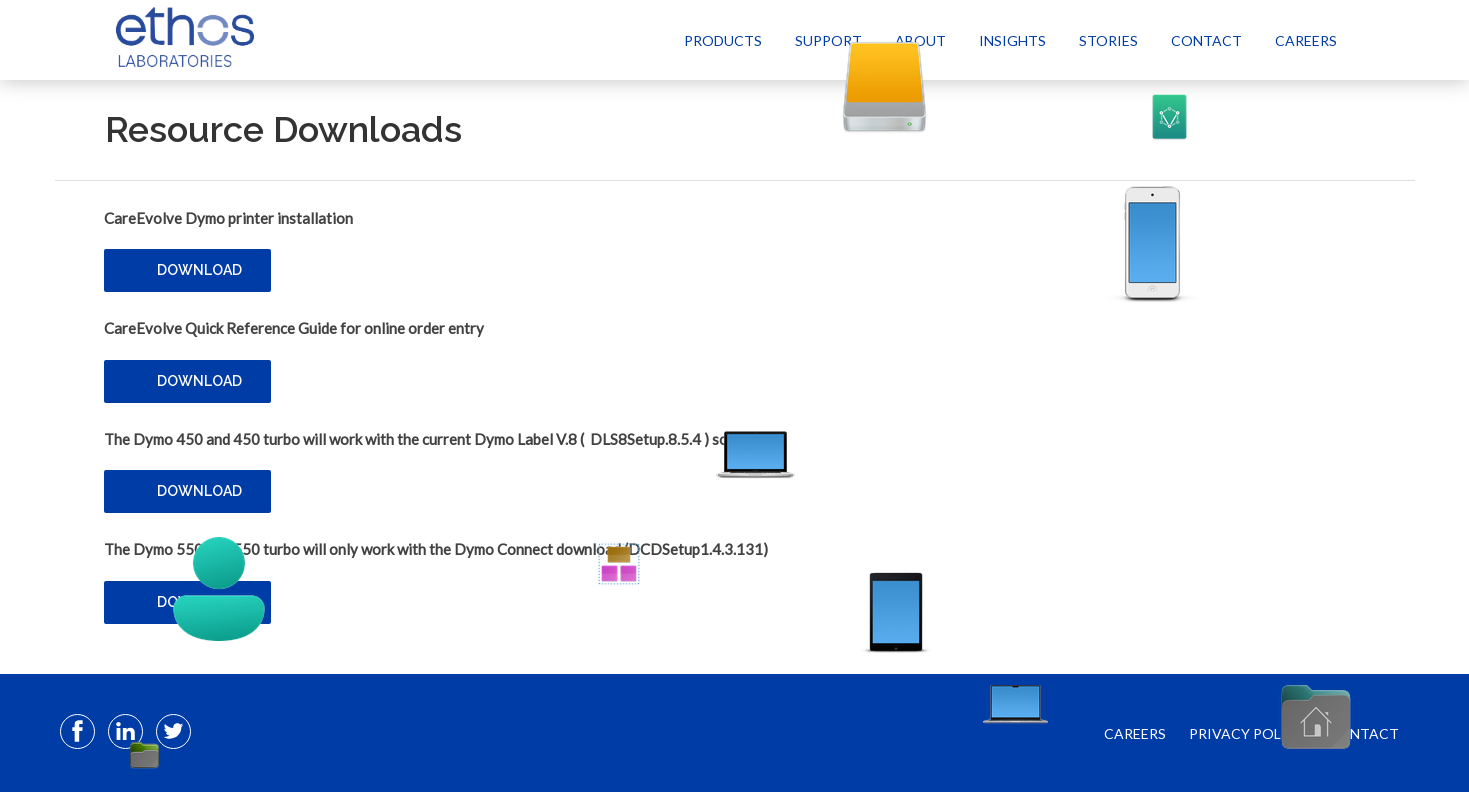 This screenshot has height=792, width=1469. What do you see at coordinates (755, 453) in the screenshot?
I see `represents this macbook pro in system settings` at bounding box center [755, 453].